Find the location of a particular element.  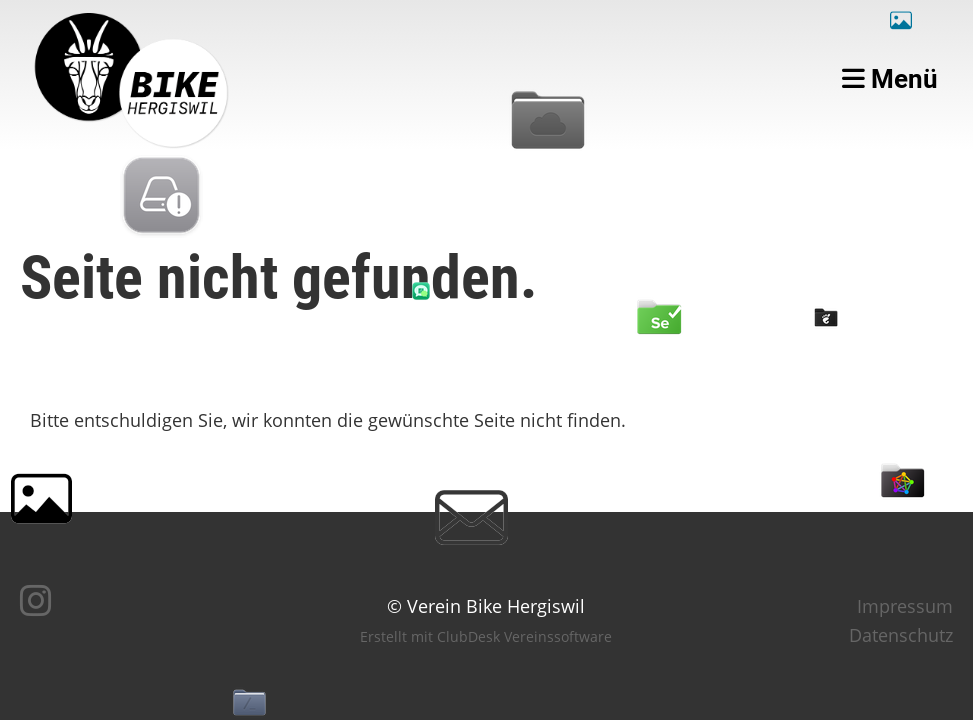

open photo viewer application is located at coordinates (901, 21).